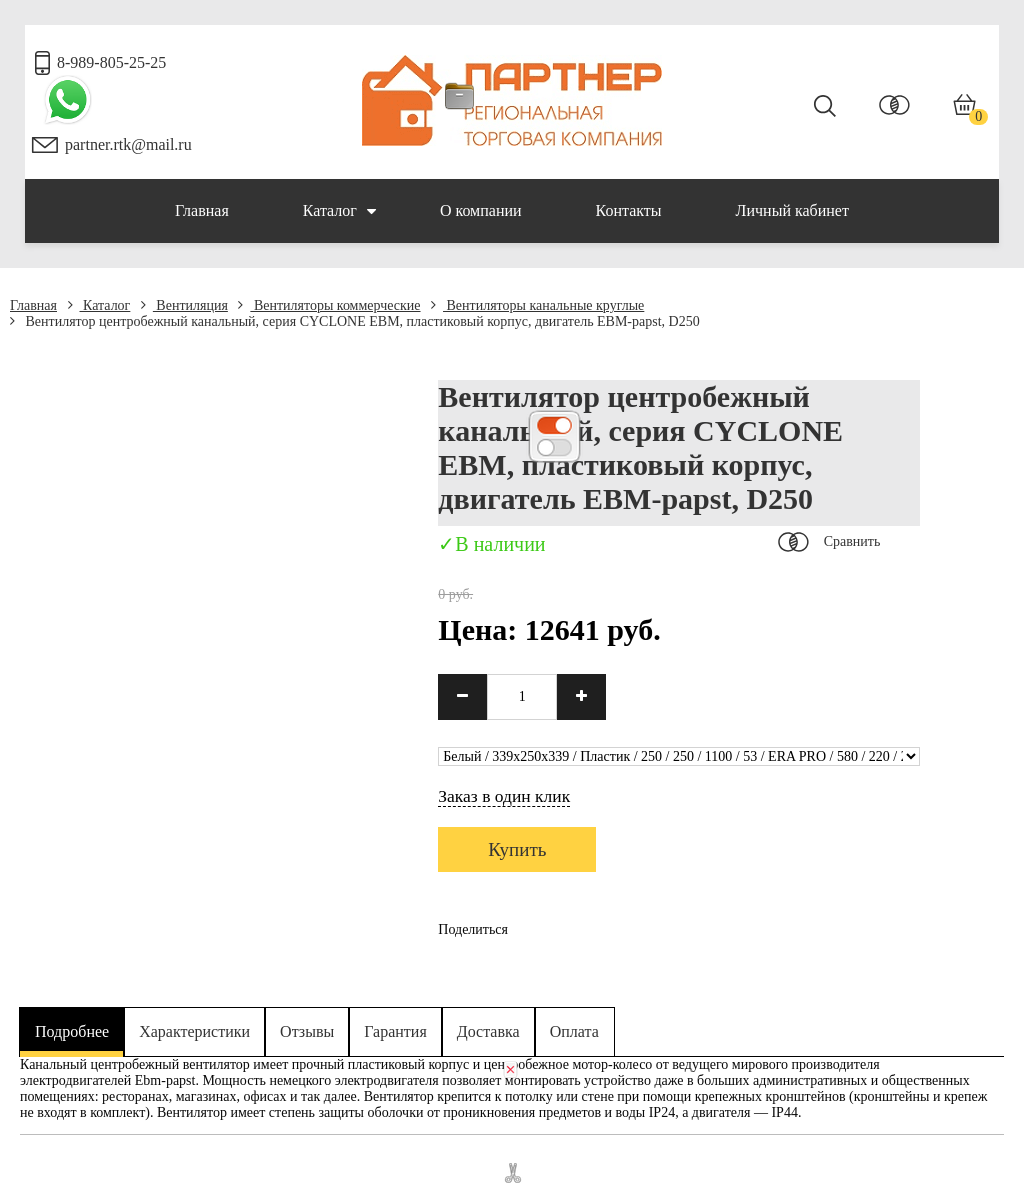  What do you see at coordinates (510, 1069) in the screenshot?
I see `a broken or invalid symbolic link file` at bounding box center [510, 1069].